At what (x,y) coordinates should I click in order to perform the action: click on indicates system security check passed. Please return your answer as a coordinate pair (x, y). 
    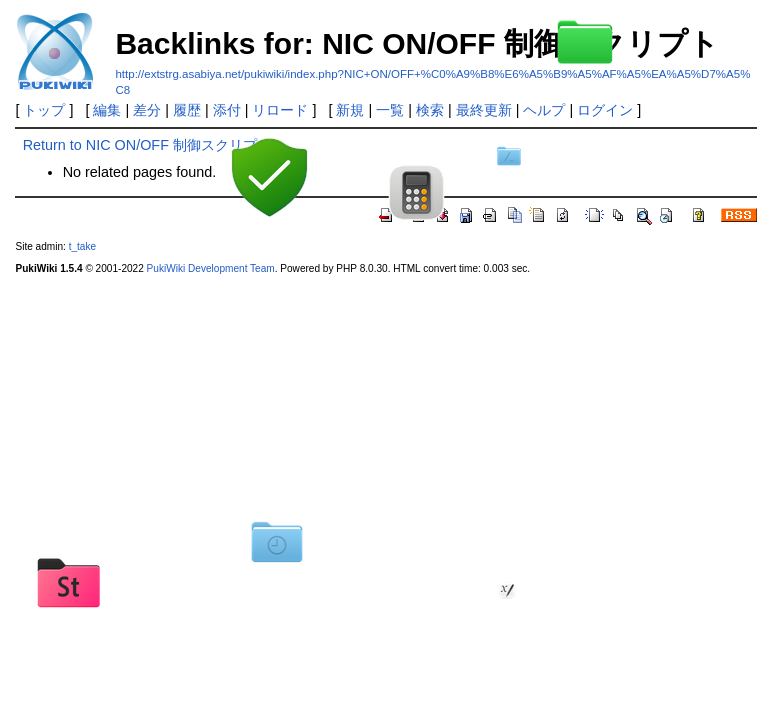
    Looking at the image, I should click on (269, 177).